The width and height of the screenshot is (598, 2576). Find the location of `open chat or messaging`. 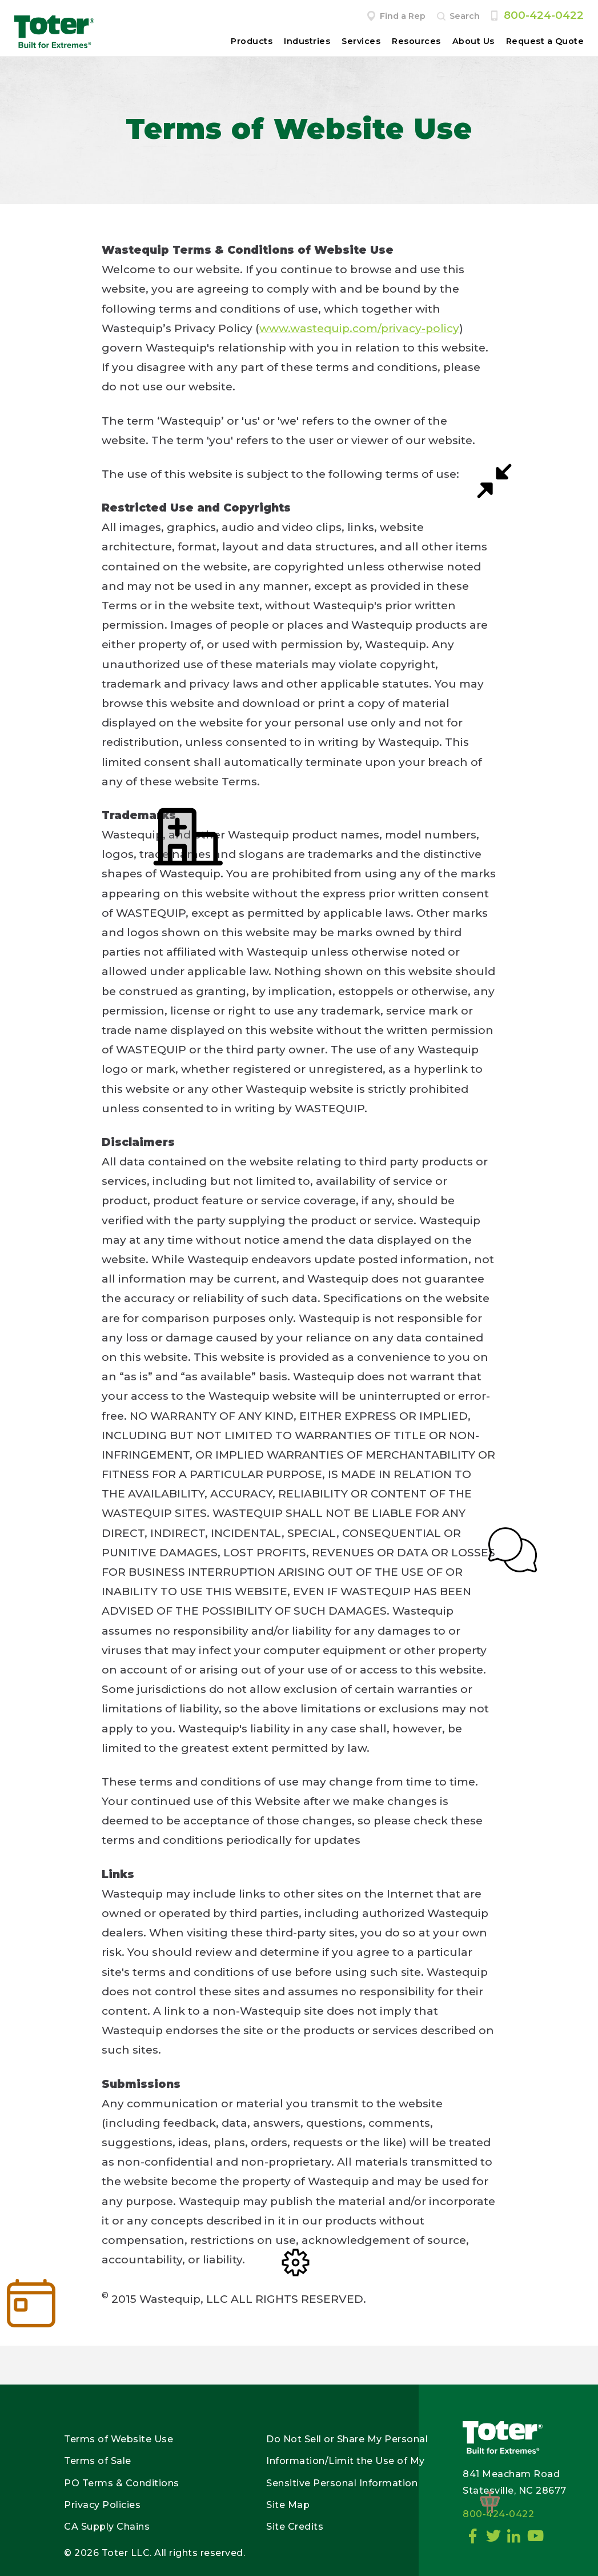

open chat or messaging is located at coordinates (512, 1549).